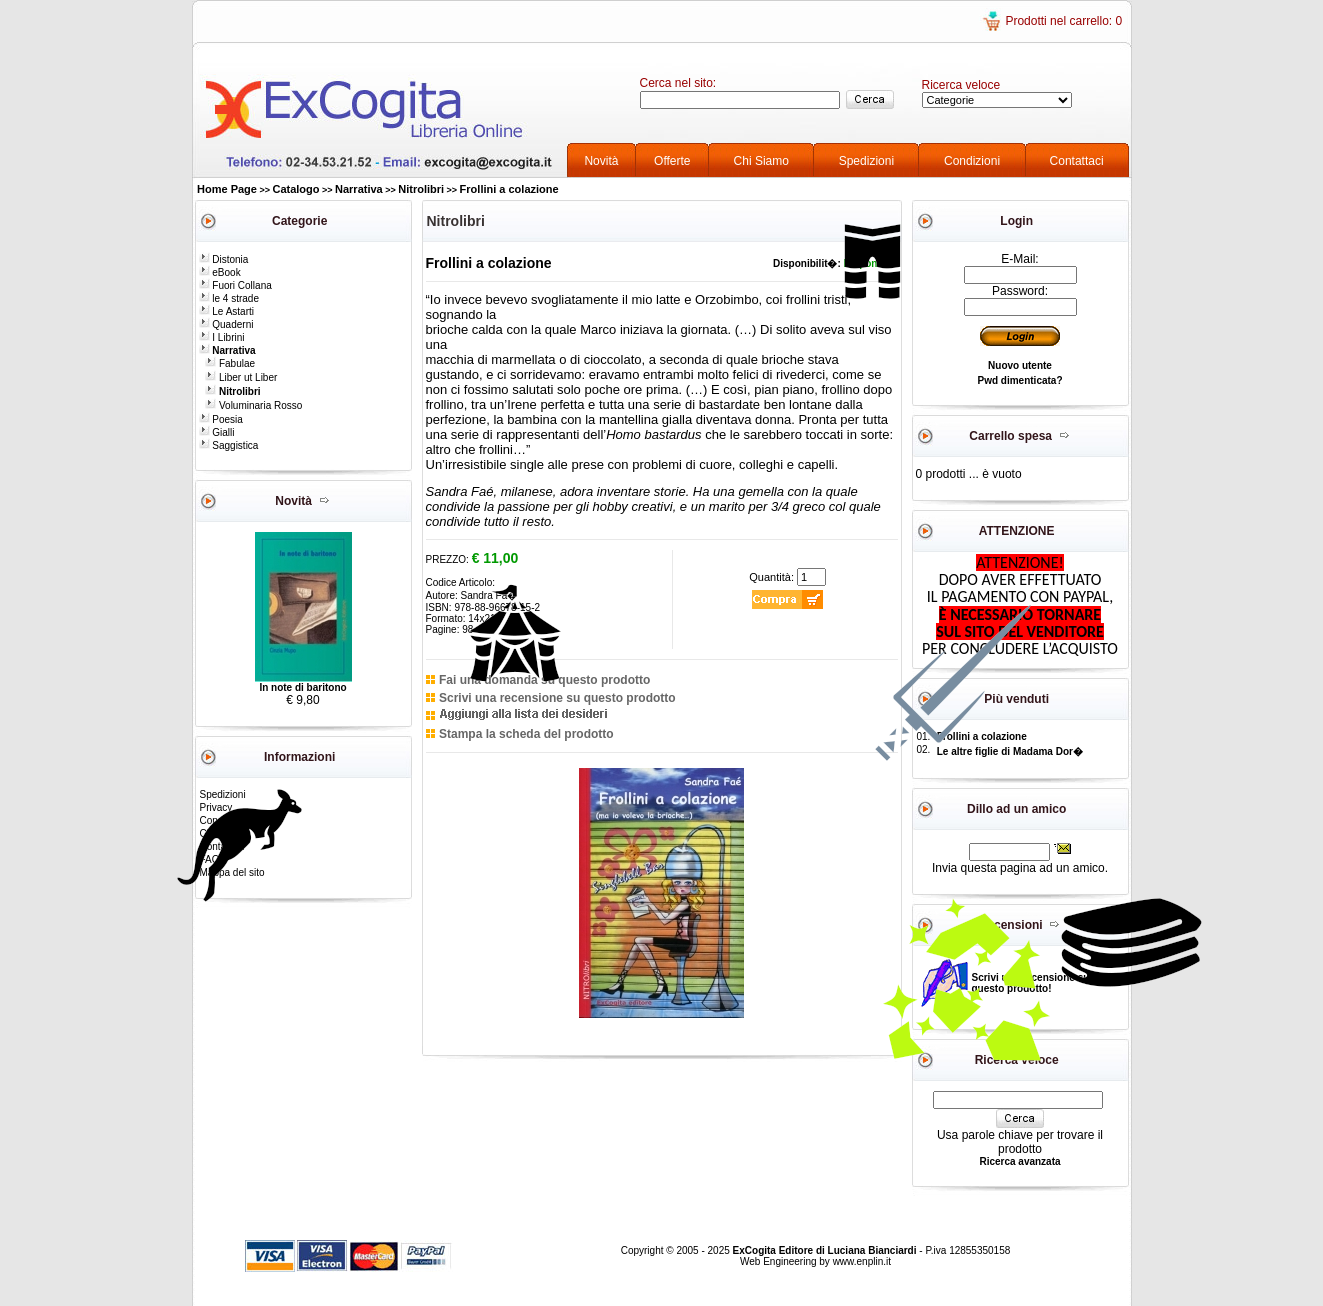 The image size is (1323, 1306). Describe the element at coordinates (239, 845) in the screenshot. I see `indicates australian content or region` at that location.